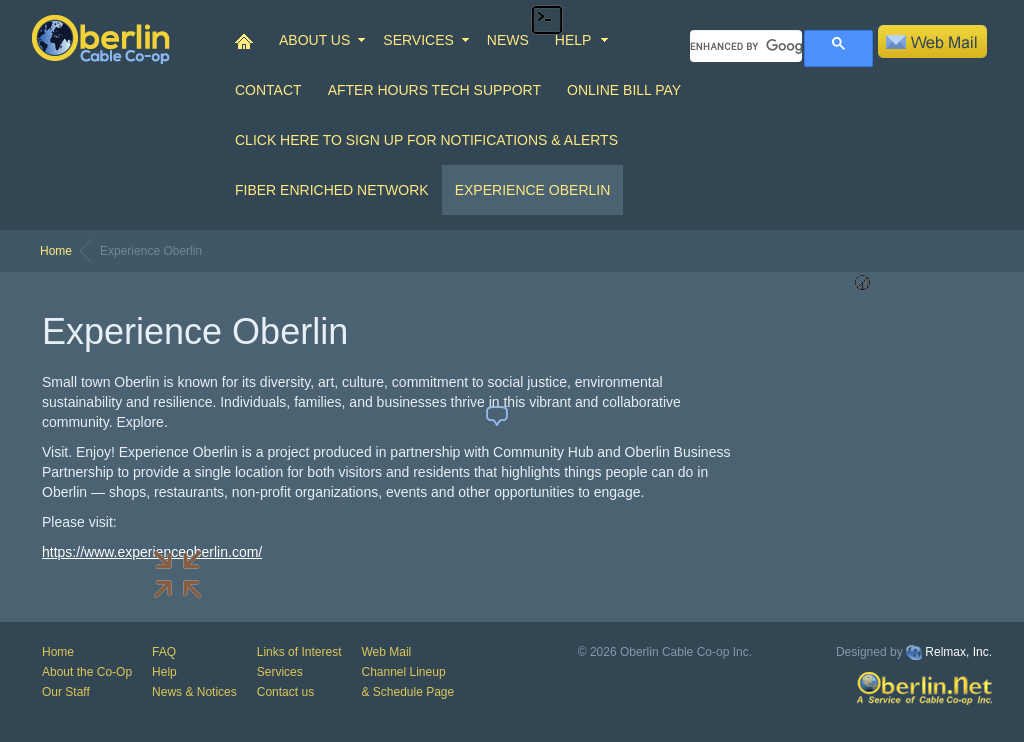 The width and height of the screenshot is (1024, 742). I want to click on adjust contrast or brightness settings, so click(862, 282).